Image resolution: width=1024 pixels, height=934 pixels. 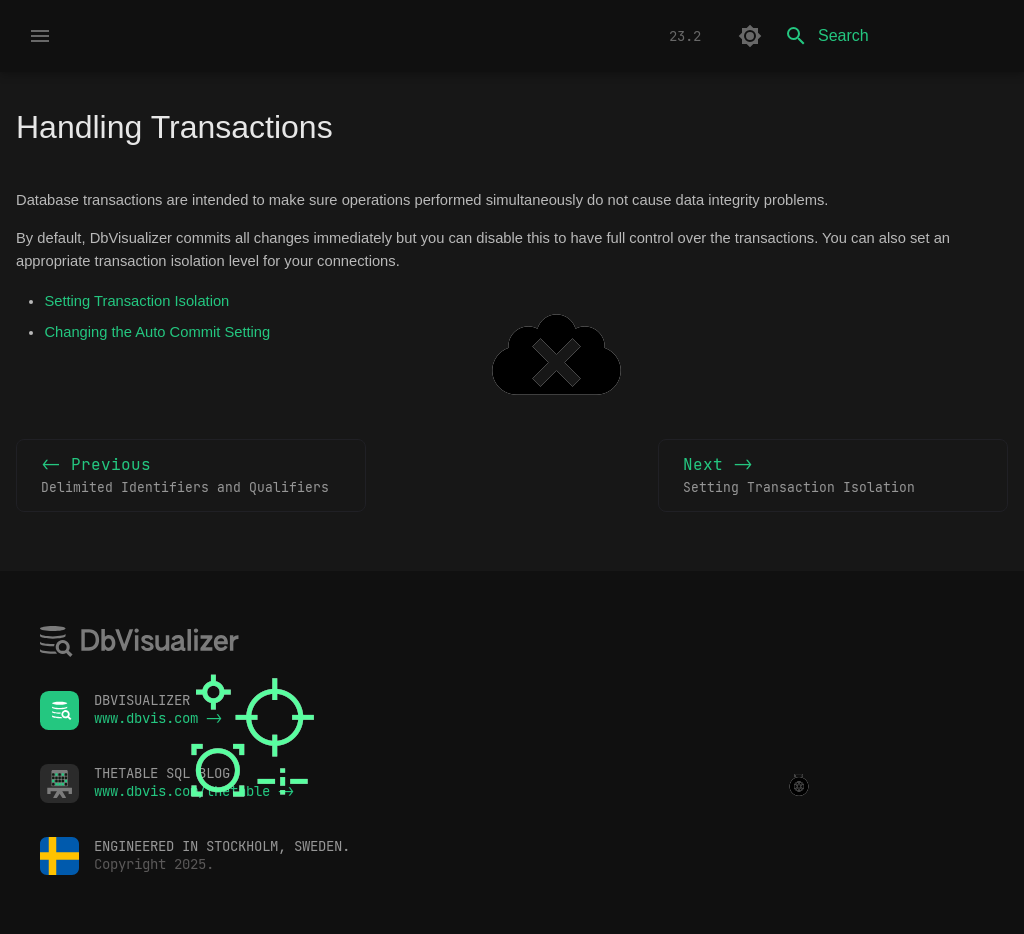 What do you see at coordinates (249, 735) in the screenshot?
I see `select multiple targets or objects` at bounding box center [249, 735].